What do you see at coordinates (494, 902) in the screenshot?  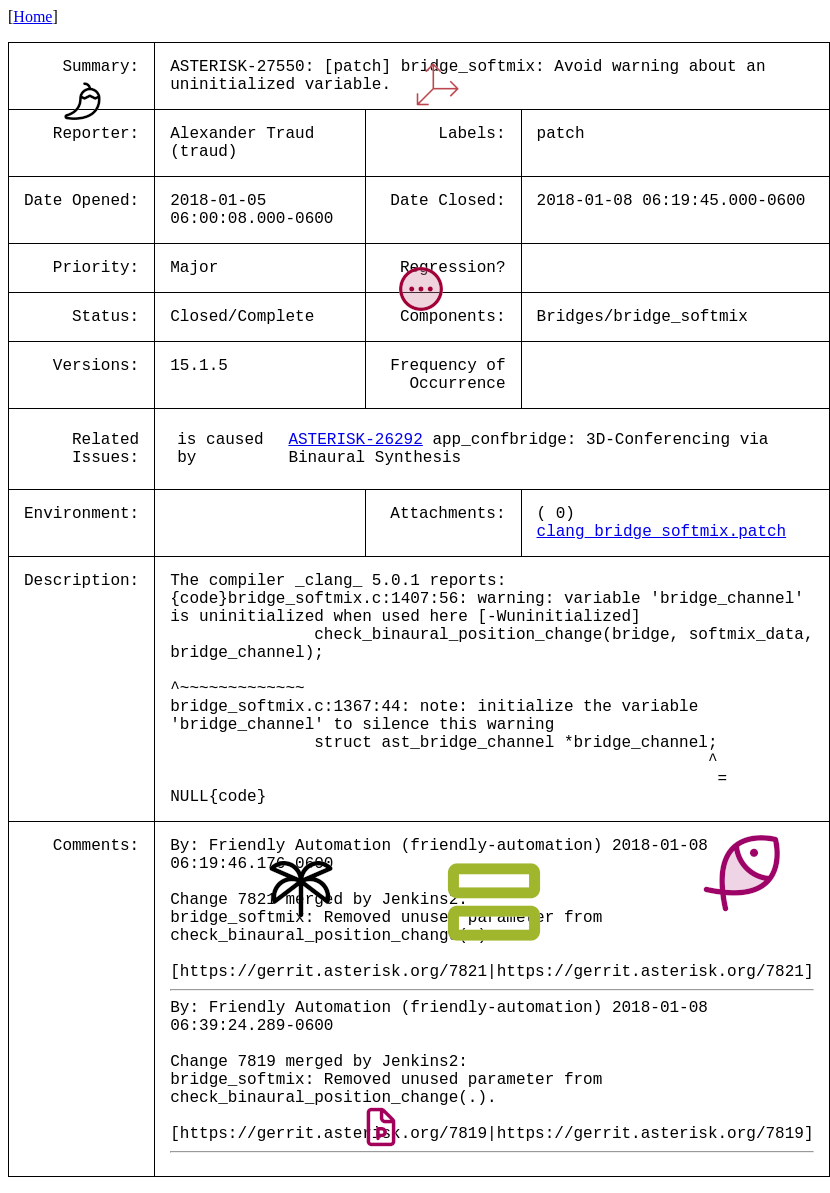 I see `switch to row view layout` at bounding box center [494, 902].